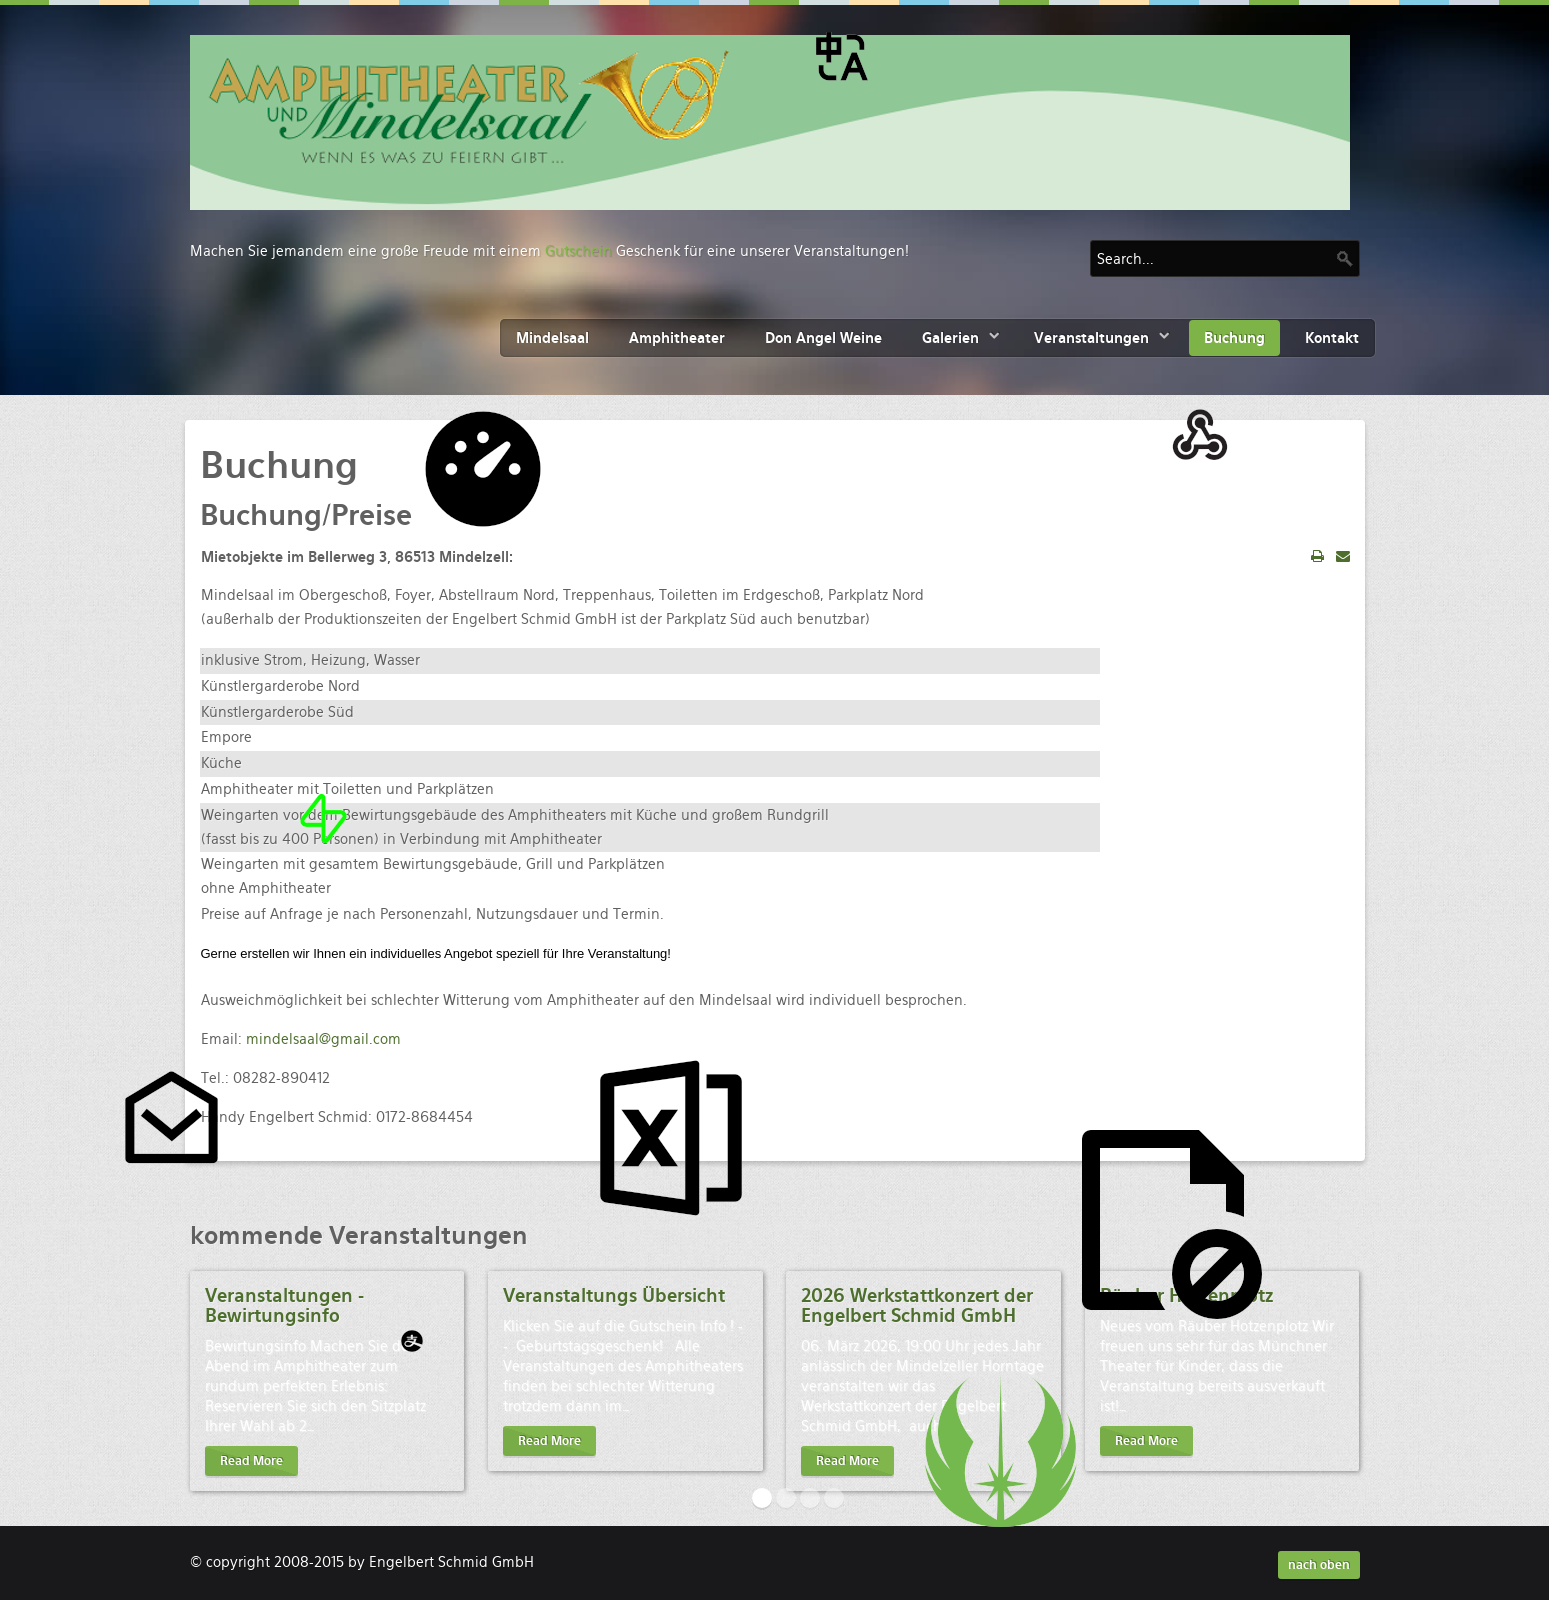  What do you see at coordinates (1163, 1220) in the screenshot?
I see `file access denied or restricted` at bounding box center [1163, 1220].